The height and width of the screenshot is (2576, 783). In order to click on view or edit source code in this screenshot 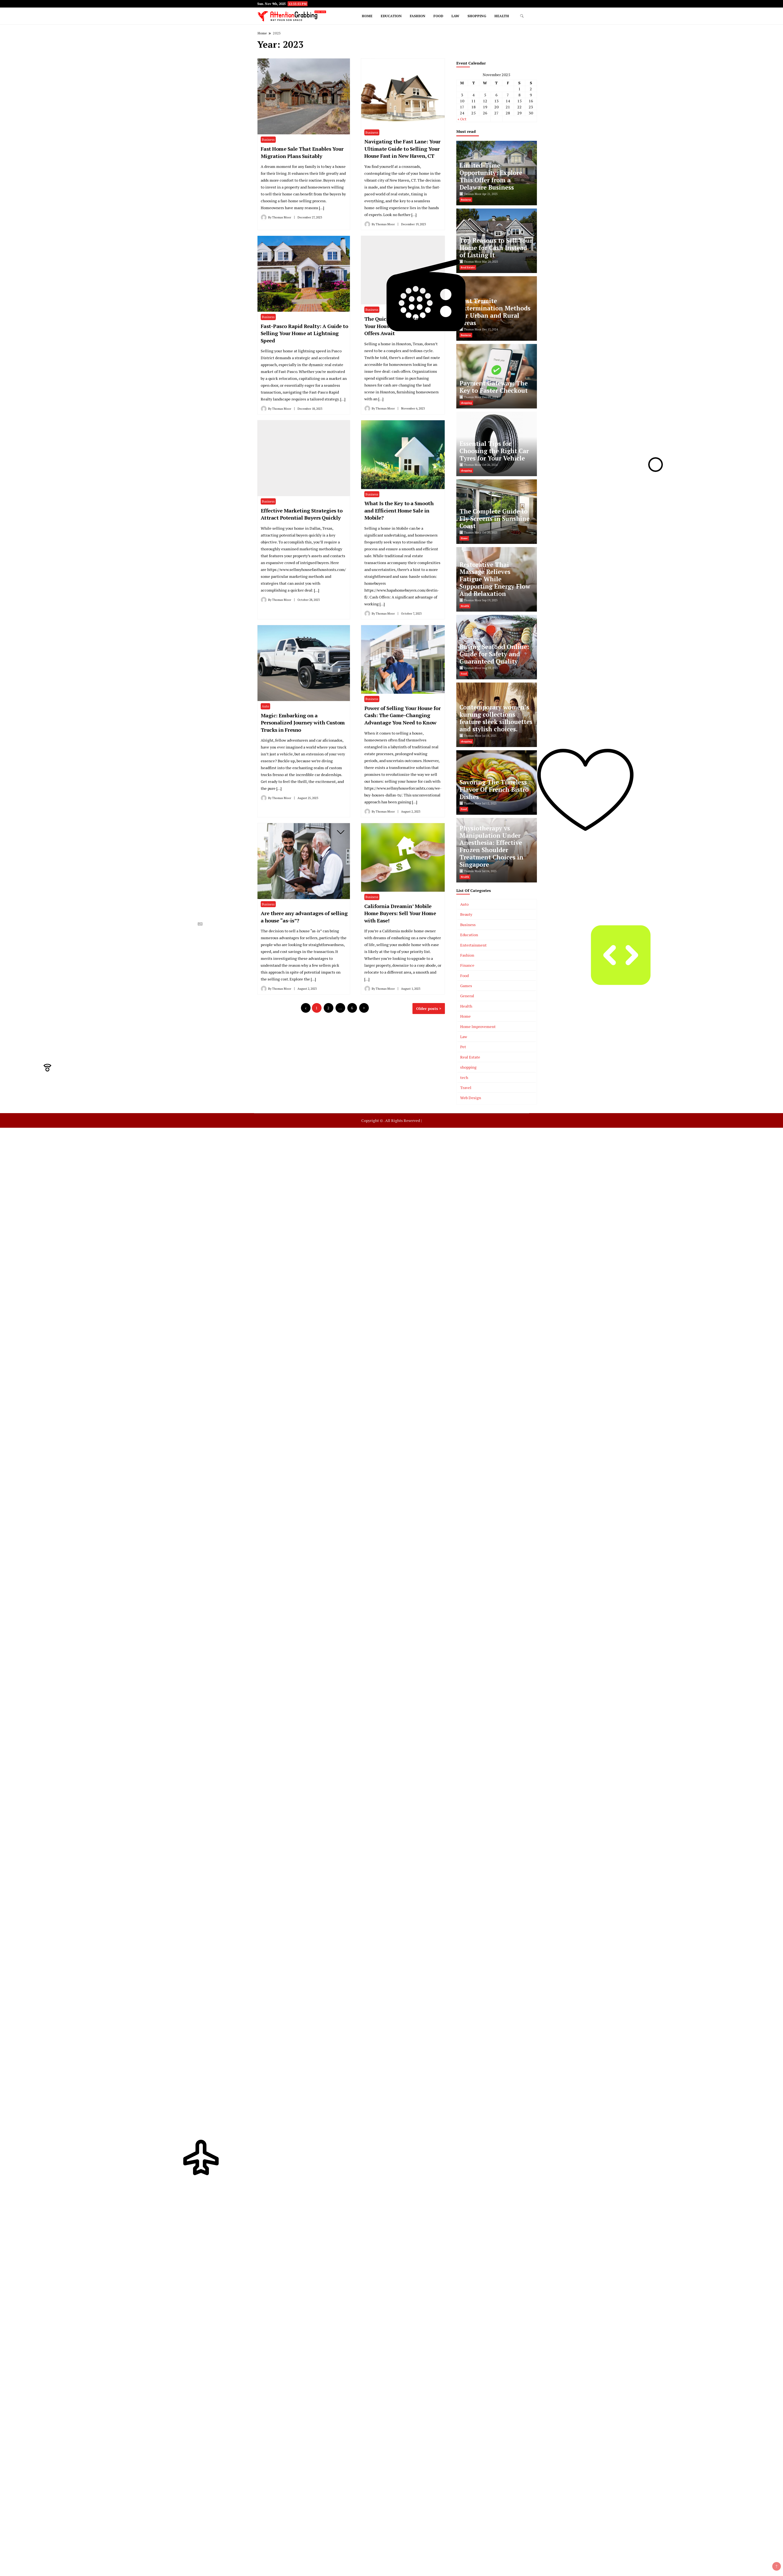, I will do `click(621, 955)`.